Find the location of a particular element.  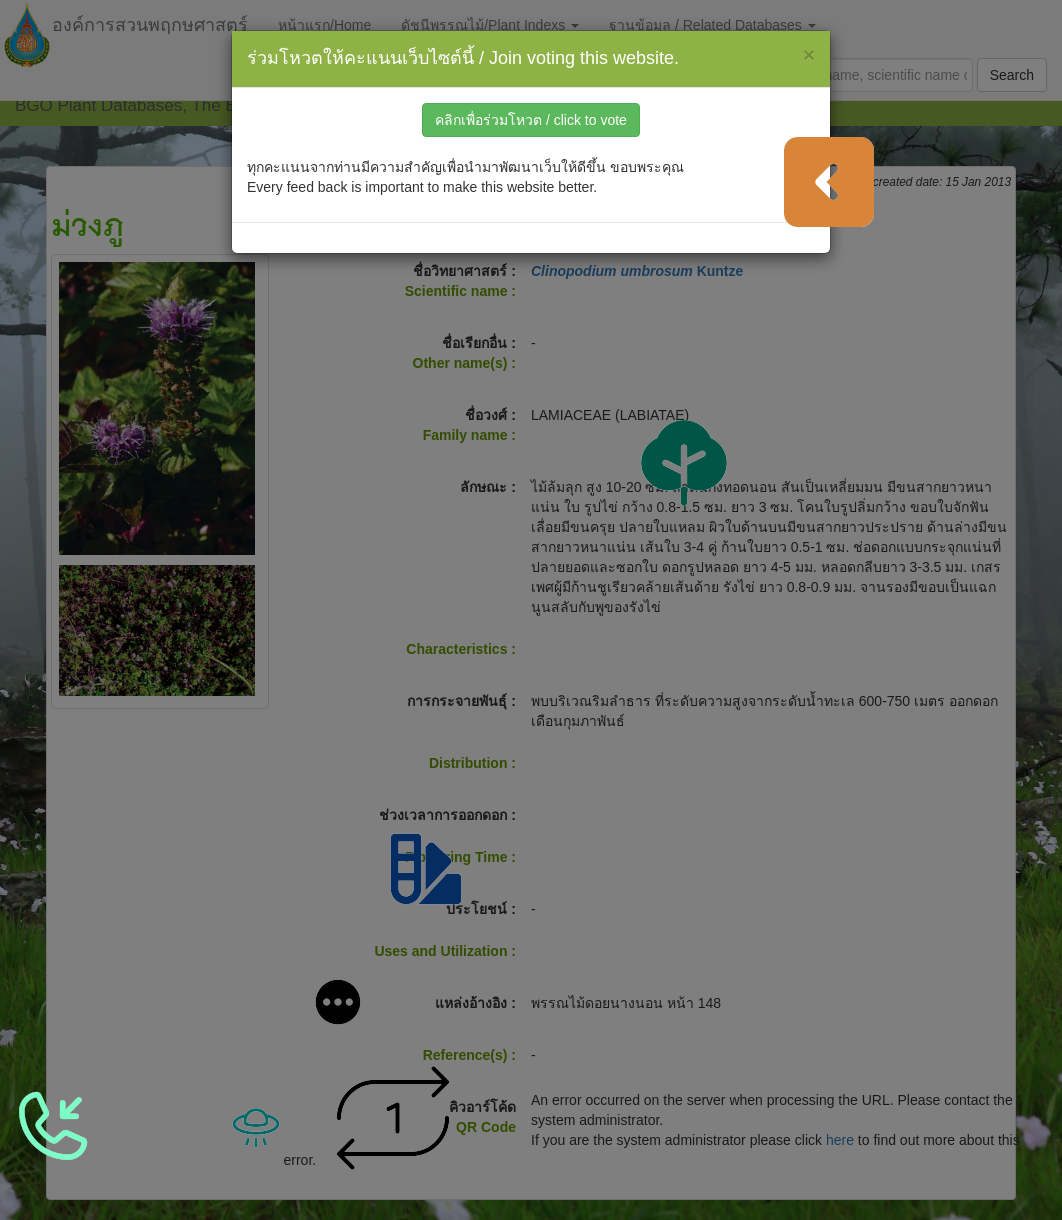

access sci-fi or space-themed content is located at coordinates (256, 1127).